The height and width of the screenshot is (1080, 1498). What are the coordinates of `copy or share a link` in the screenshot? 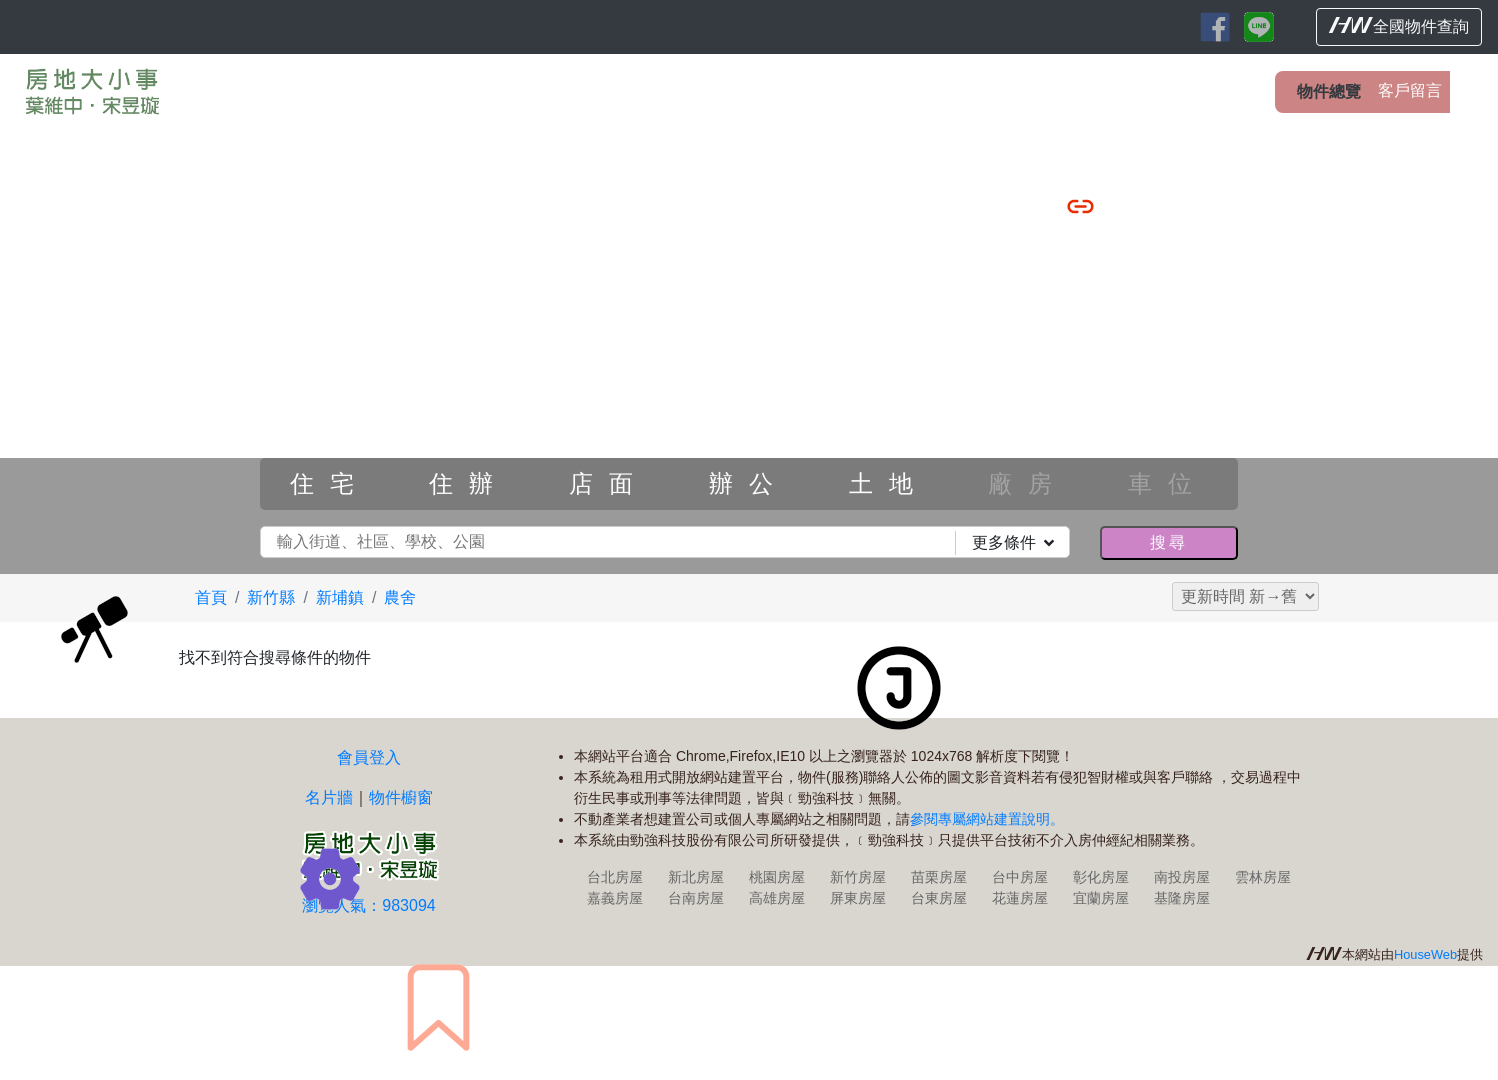 It's located at (1080, 206).